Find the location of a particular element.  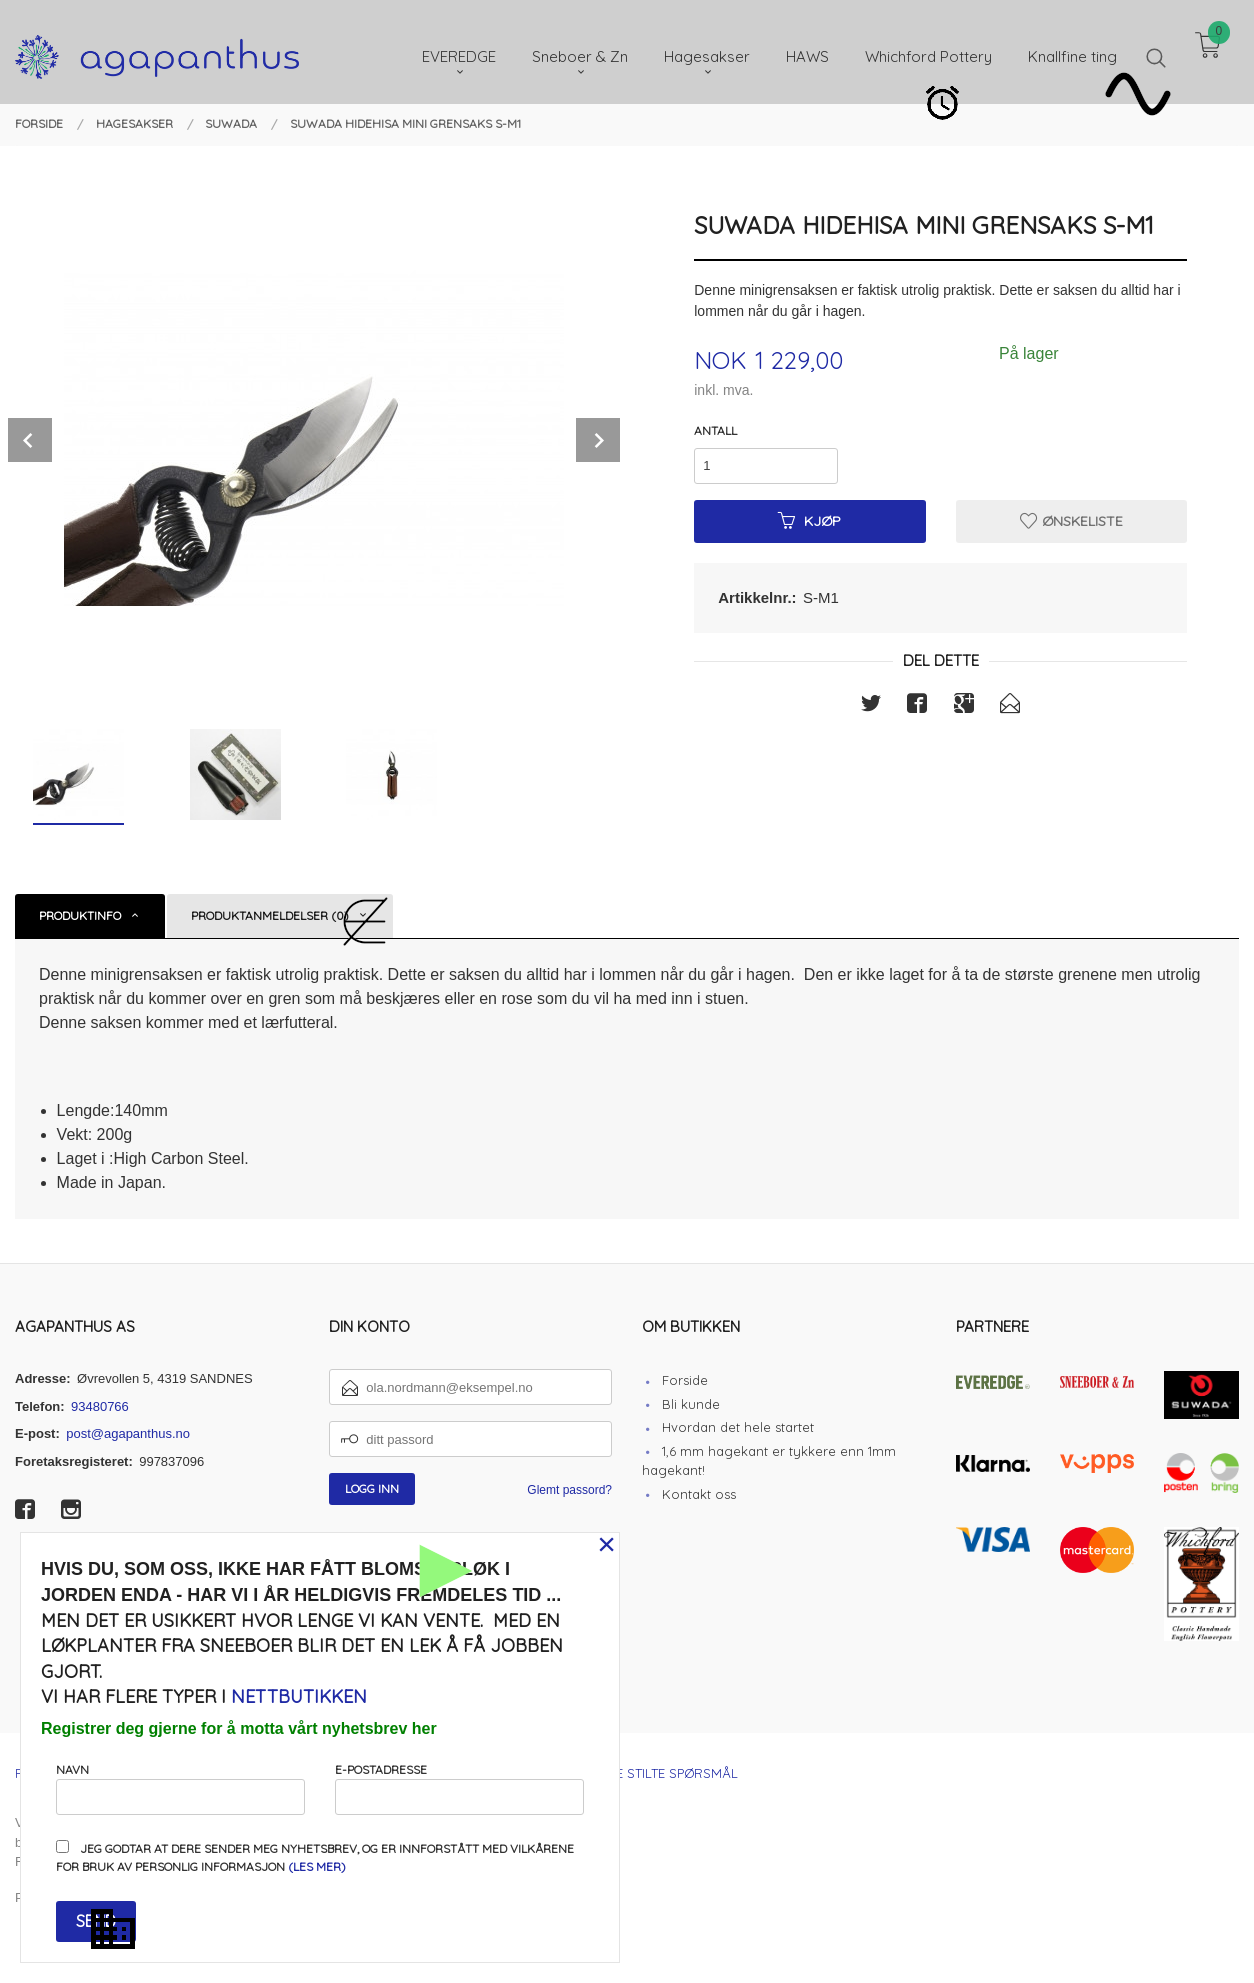

audio or sound wave visualization is located at coordinates (1138, 94).